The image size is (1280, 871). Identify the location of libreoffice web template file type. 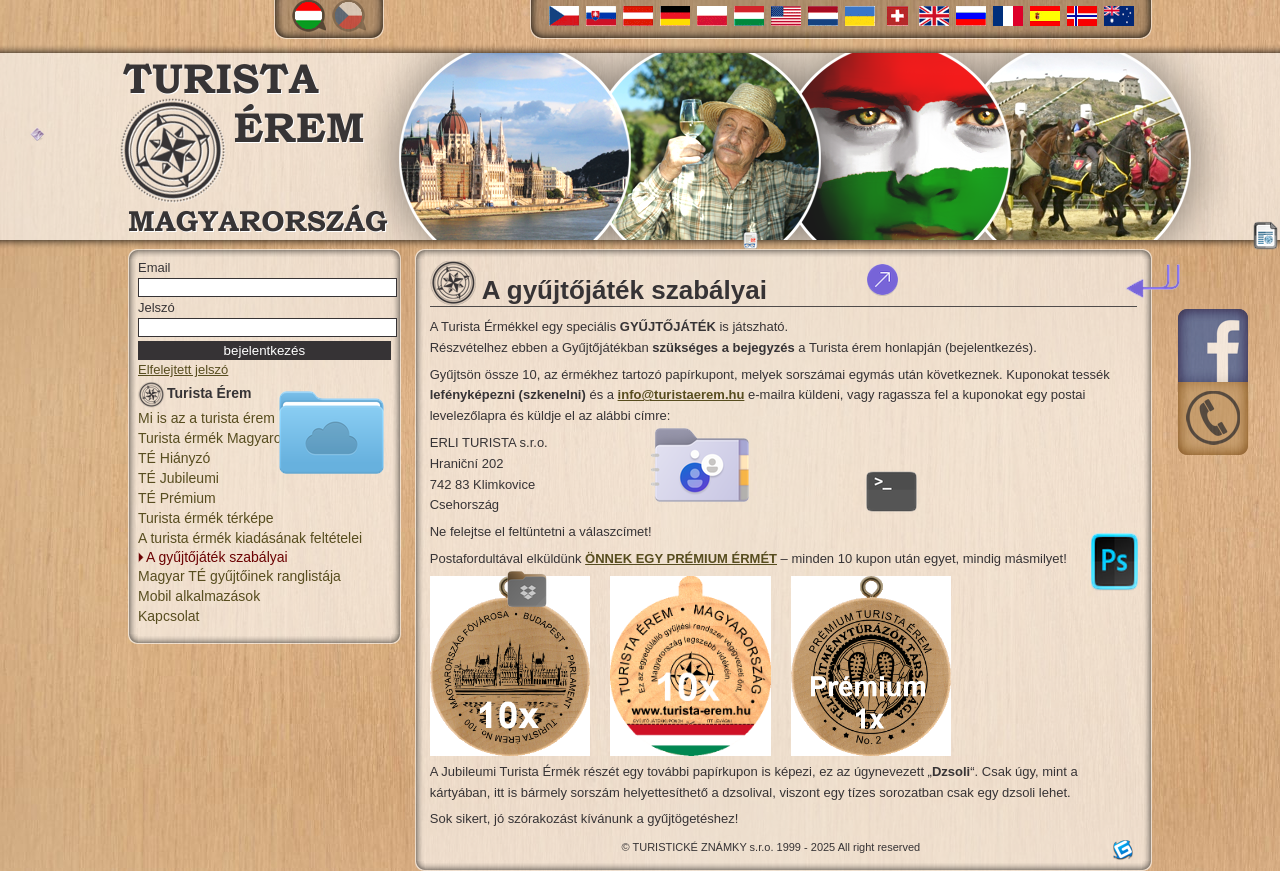
(1265, 235).